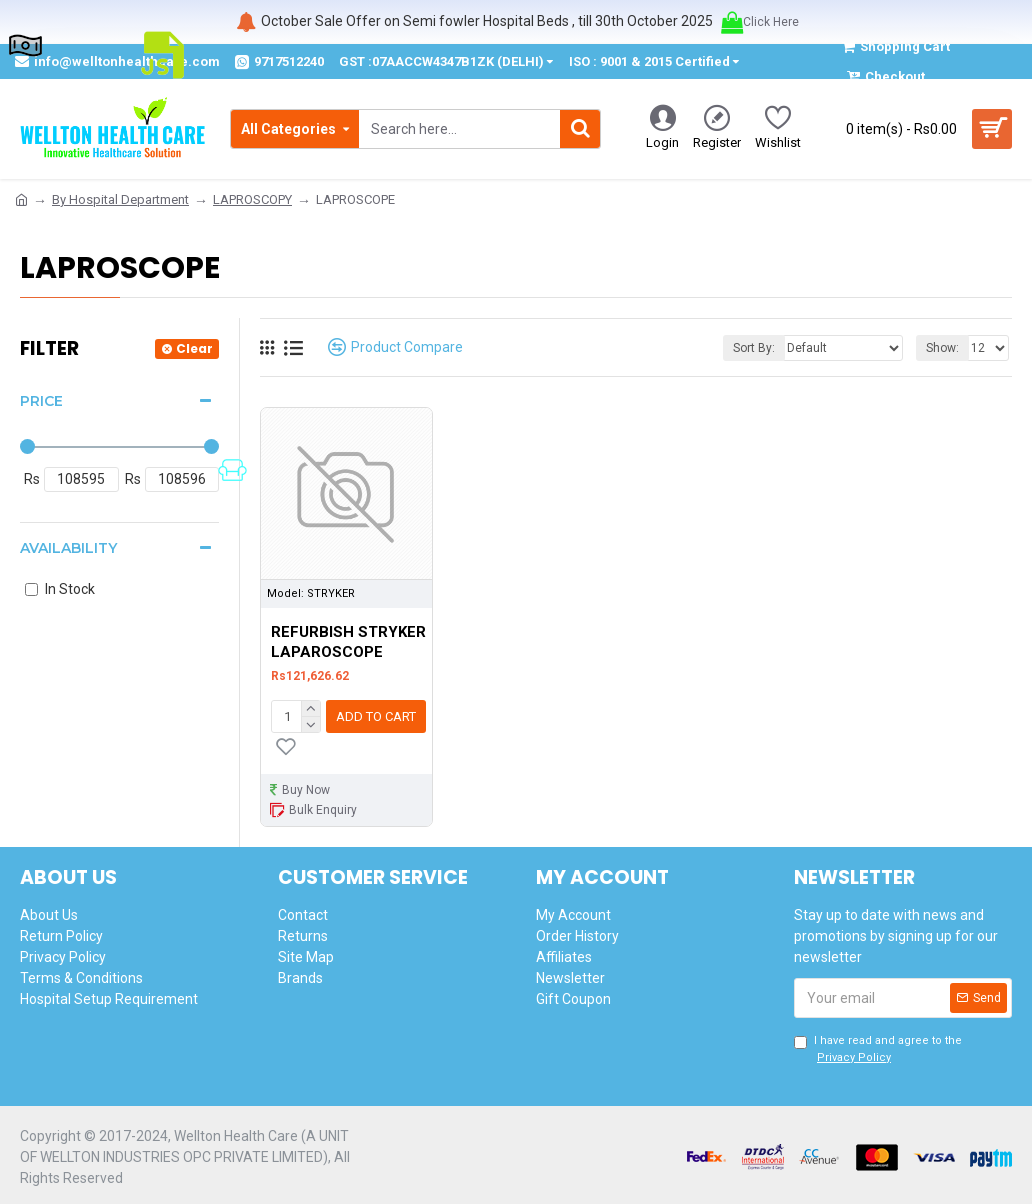 Image resolution: width=1032 pixels, height=1204 pixels. Describe the element at coordinates (25, 45) in the screenshot. I see `view payment or transaction details` at that location.